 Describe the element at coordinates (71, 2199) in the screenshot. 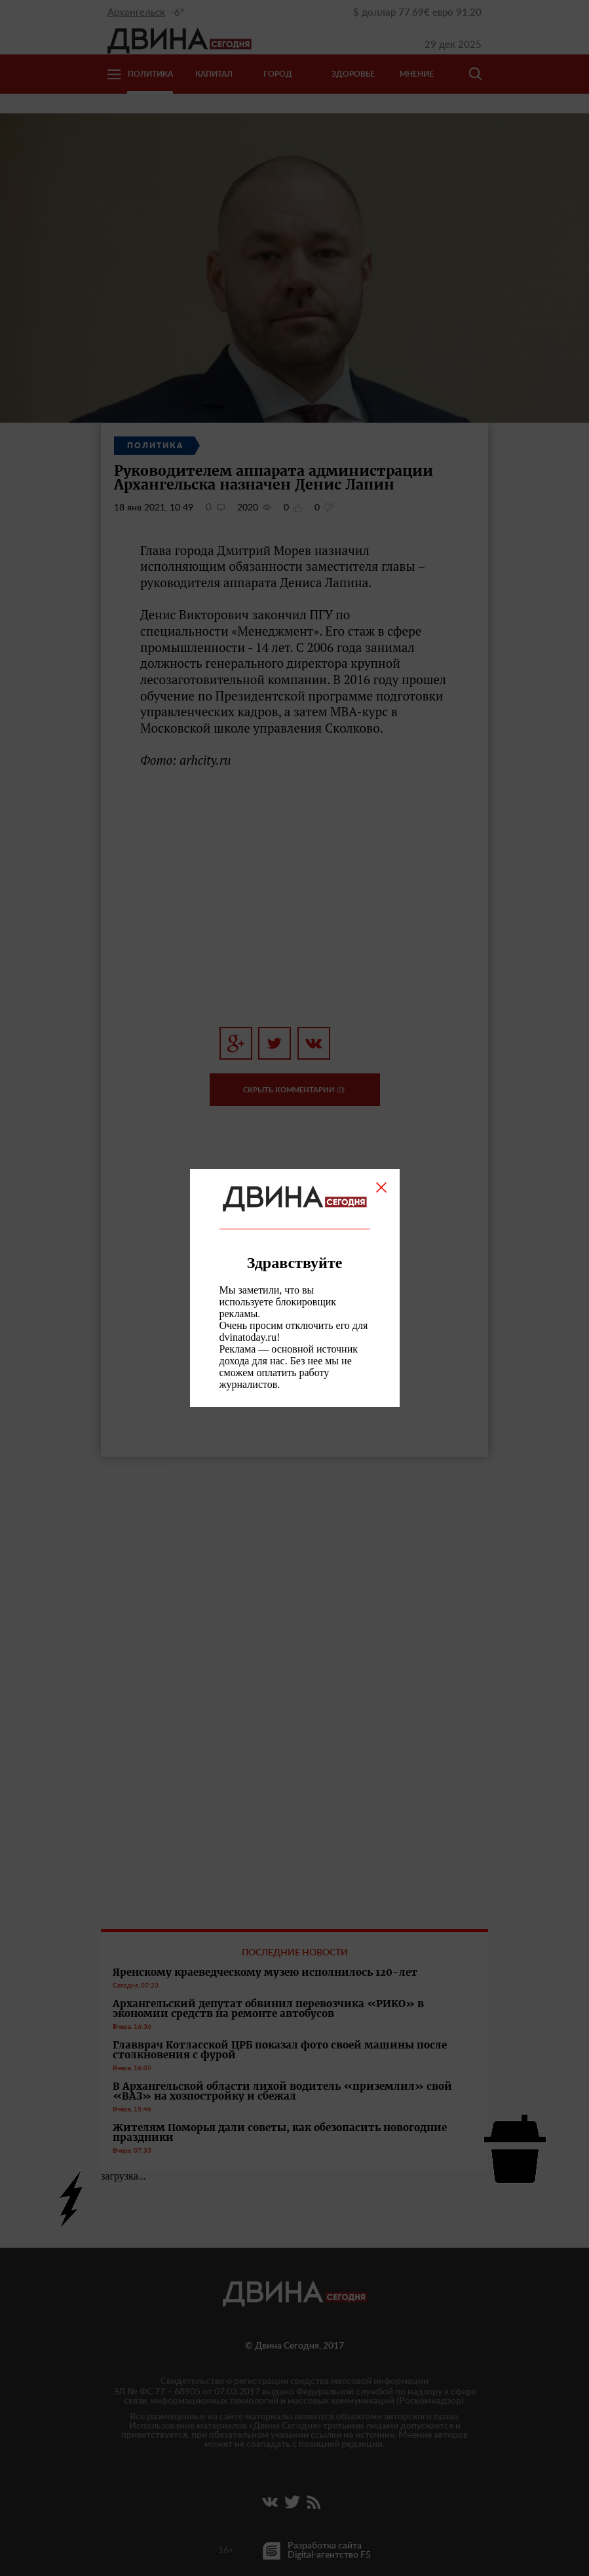

I see `hotwire brand logo` at that location.